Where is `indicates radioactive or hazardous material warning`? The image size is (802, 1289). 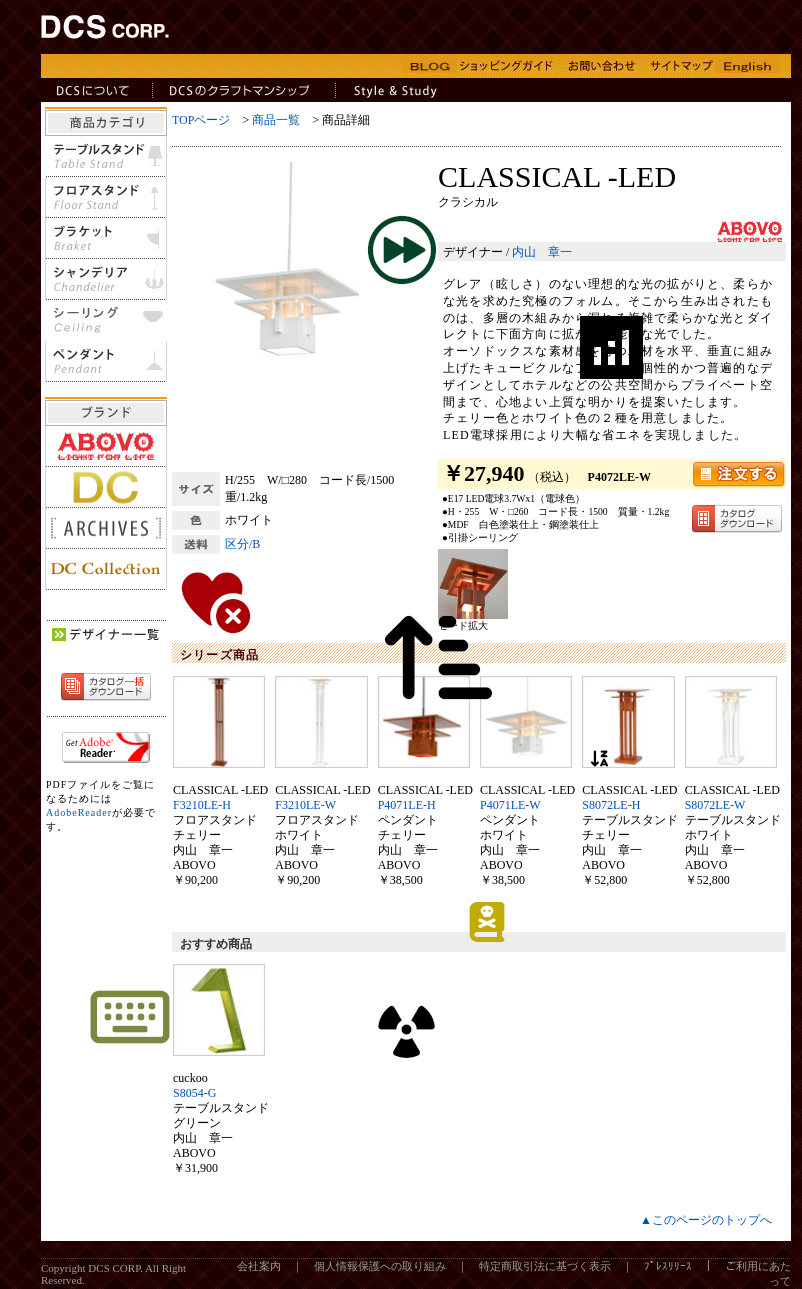 indicates radioactive or hazardous material warning is located at coordinates (406, 1029).